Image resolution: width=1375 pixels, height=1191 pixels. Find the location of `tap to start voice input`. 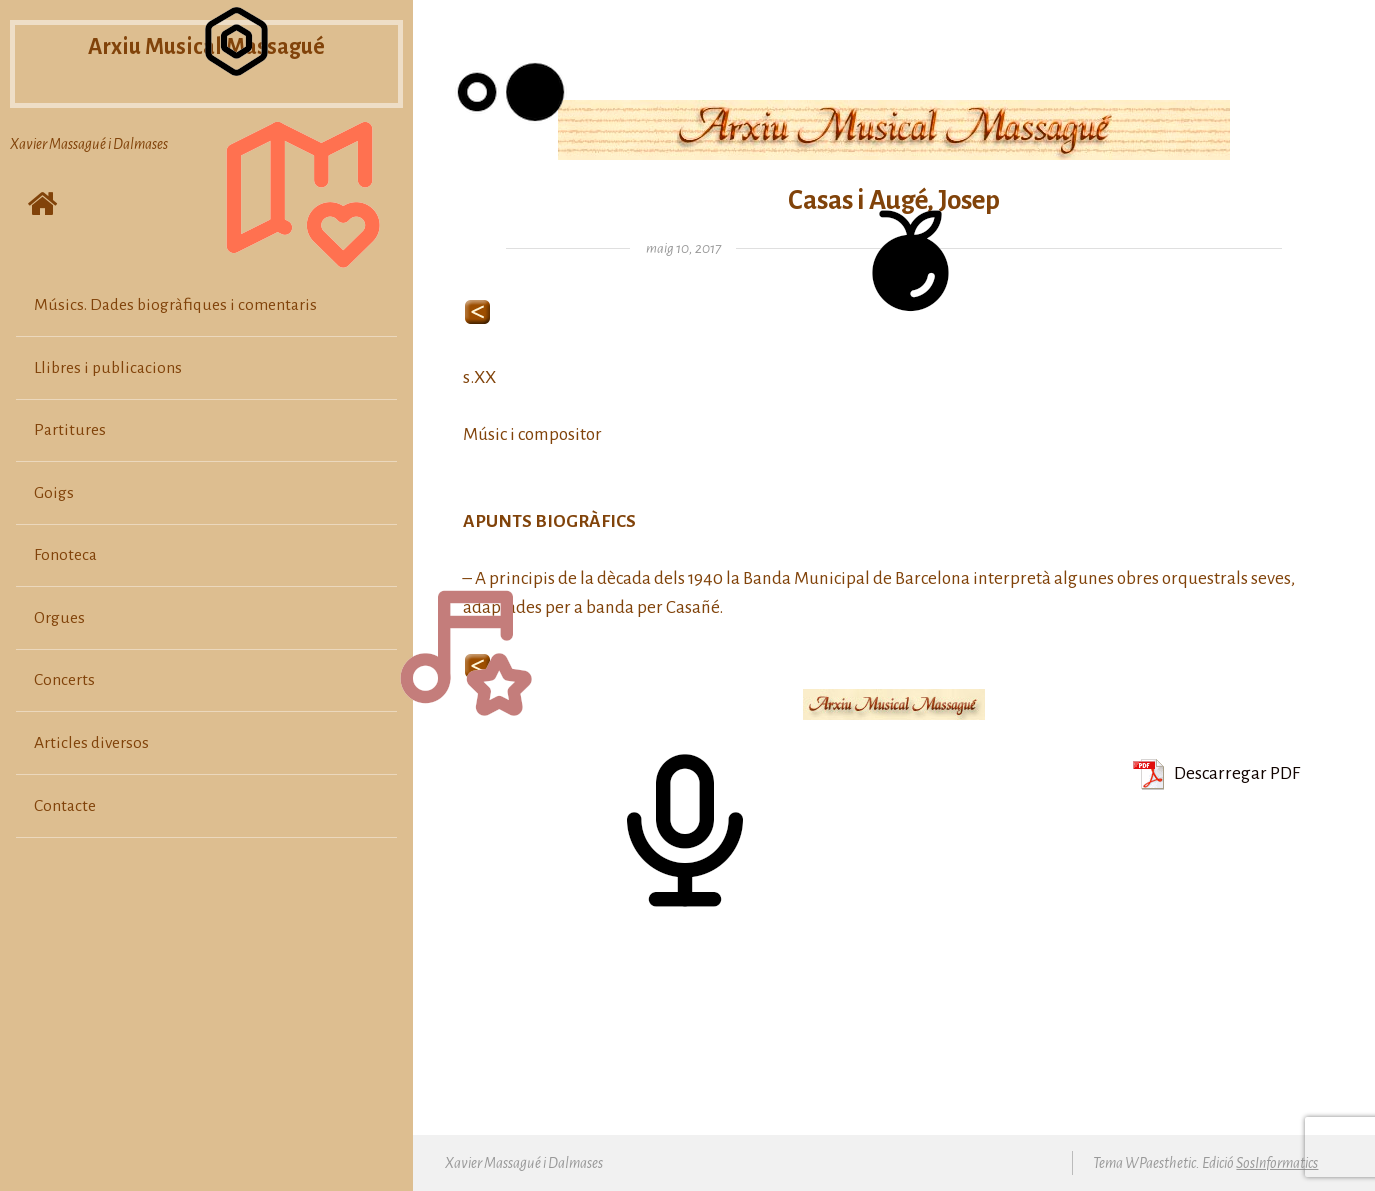

tap to start voice input is located at coordinates (685, 834).